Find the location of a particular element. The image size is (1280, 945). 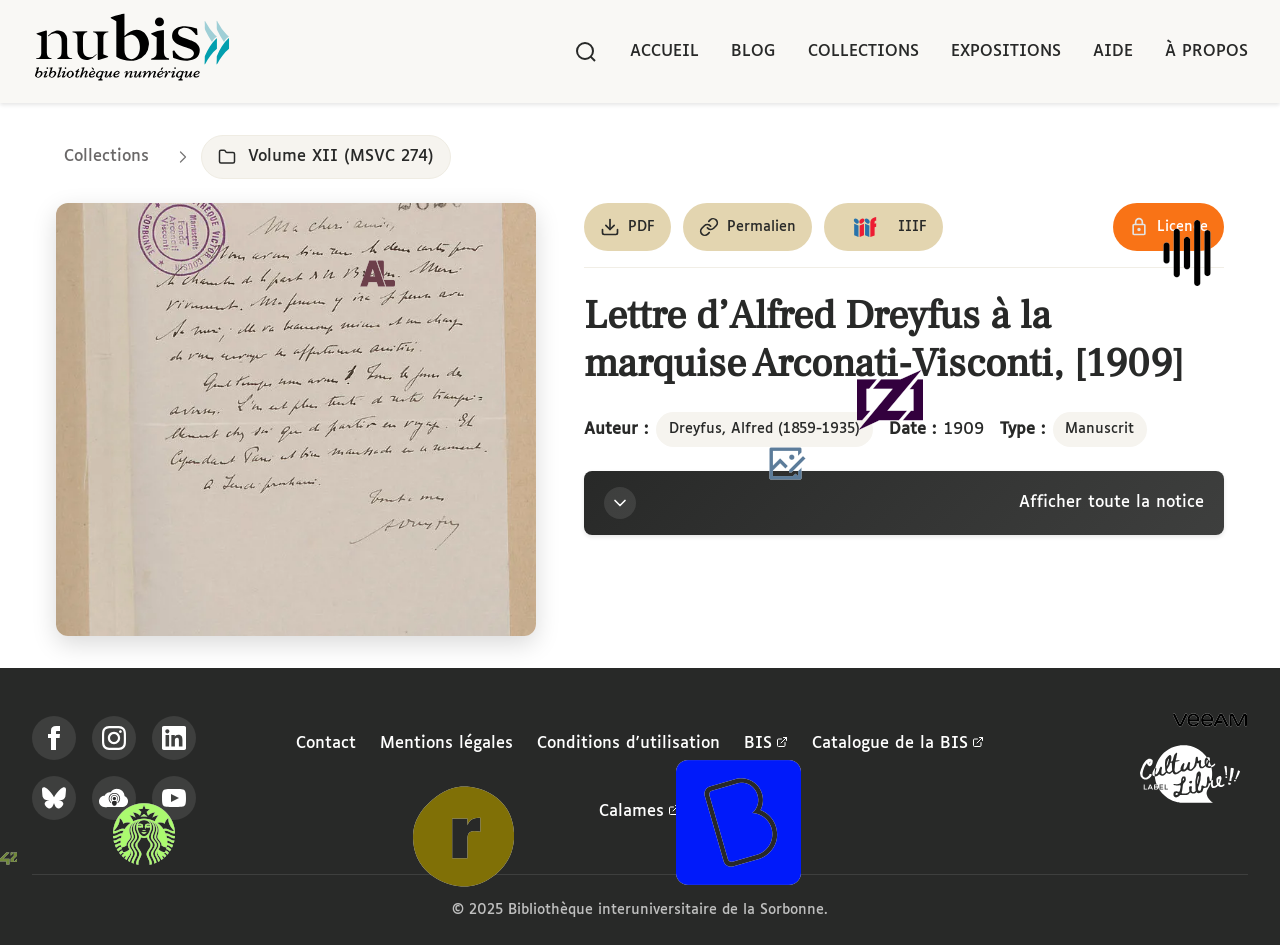

42 coding school logo is located at coordinates (8, 858).